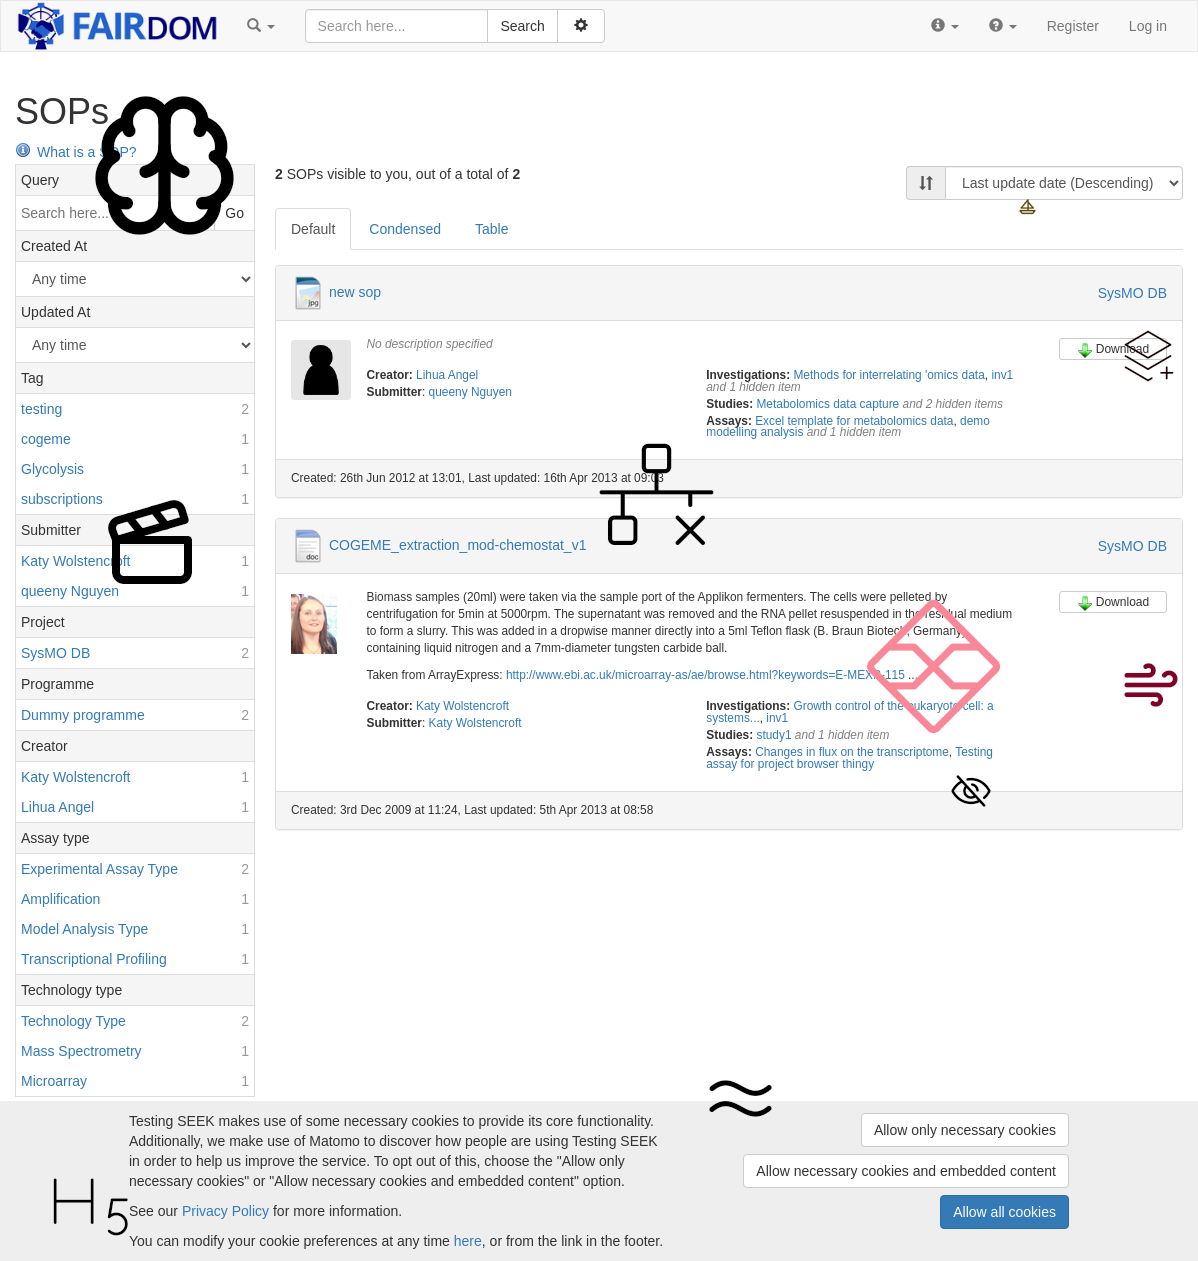 The image size is (1198, 1261). I want to click on access marine or boating features, so click(1027, 207).